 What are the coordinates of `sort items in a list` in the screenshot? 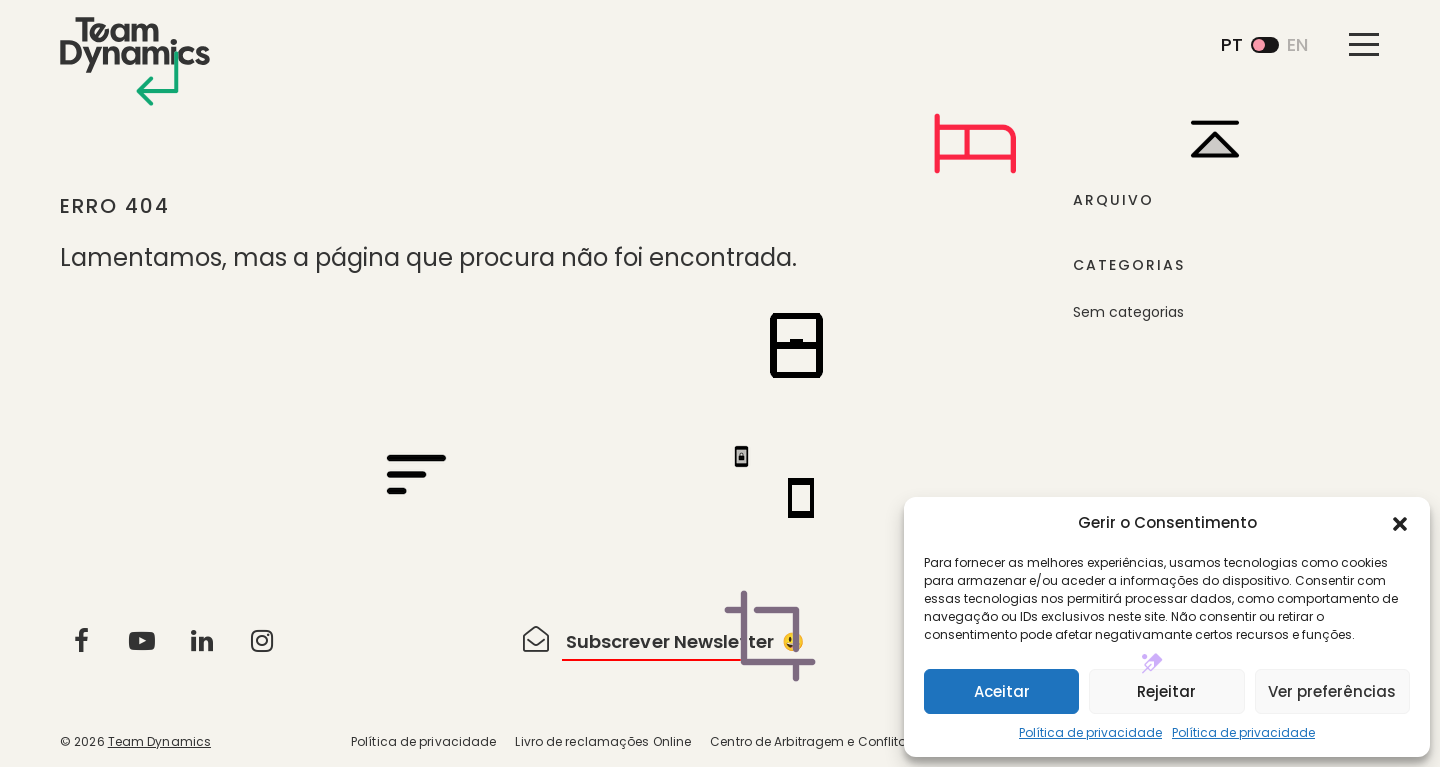 It's located at (416, 474).